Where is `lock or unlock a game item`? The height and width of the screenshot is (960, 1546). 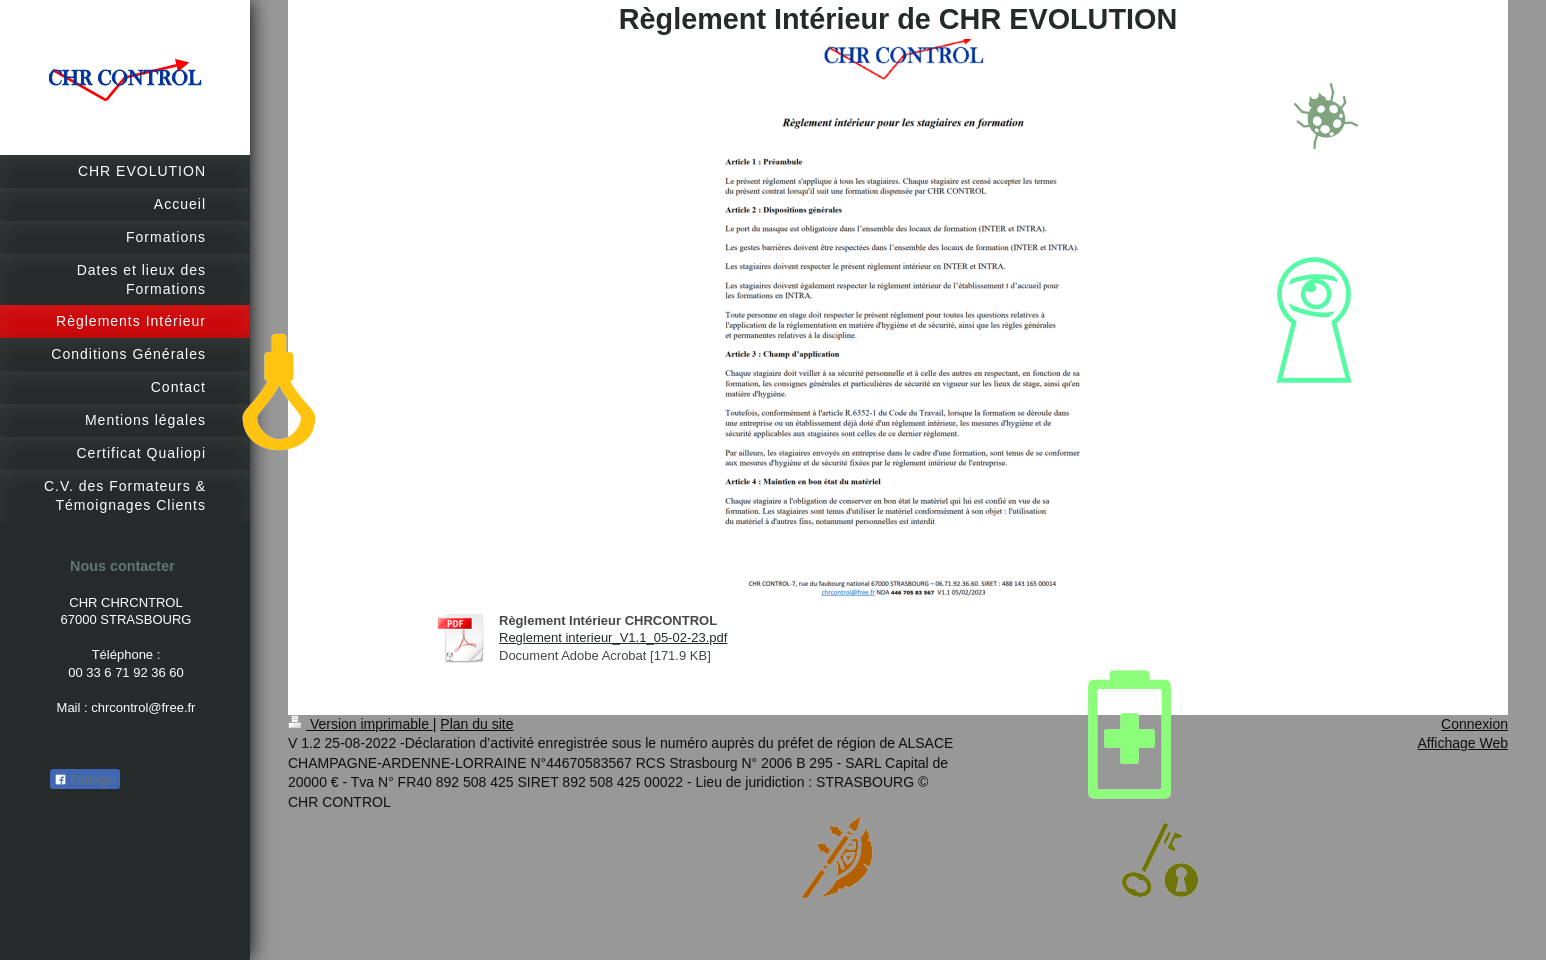
lock or unlock a game item is located at coordinates (1160, 860).